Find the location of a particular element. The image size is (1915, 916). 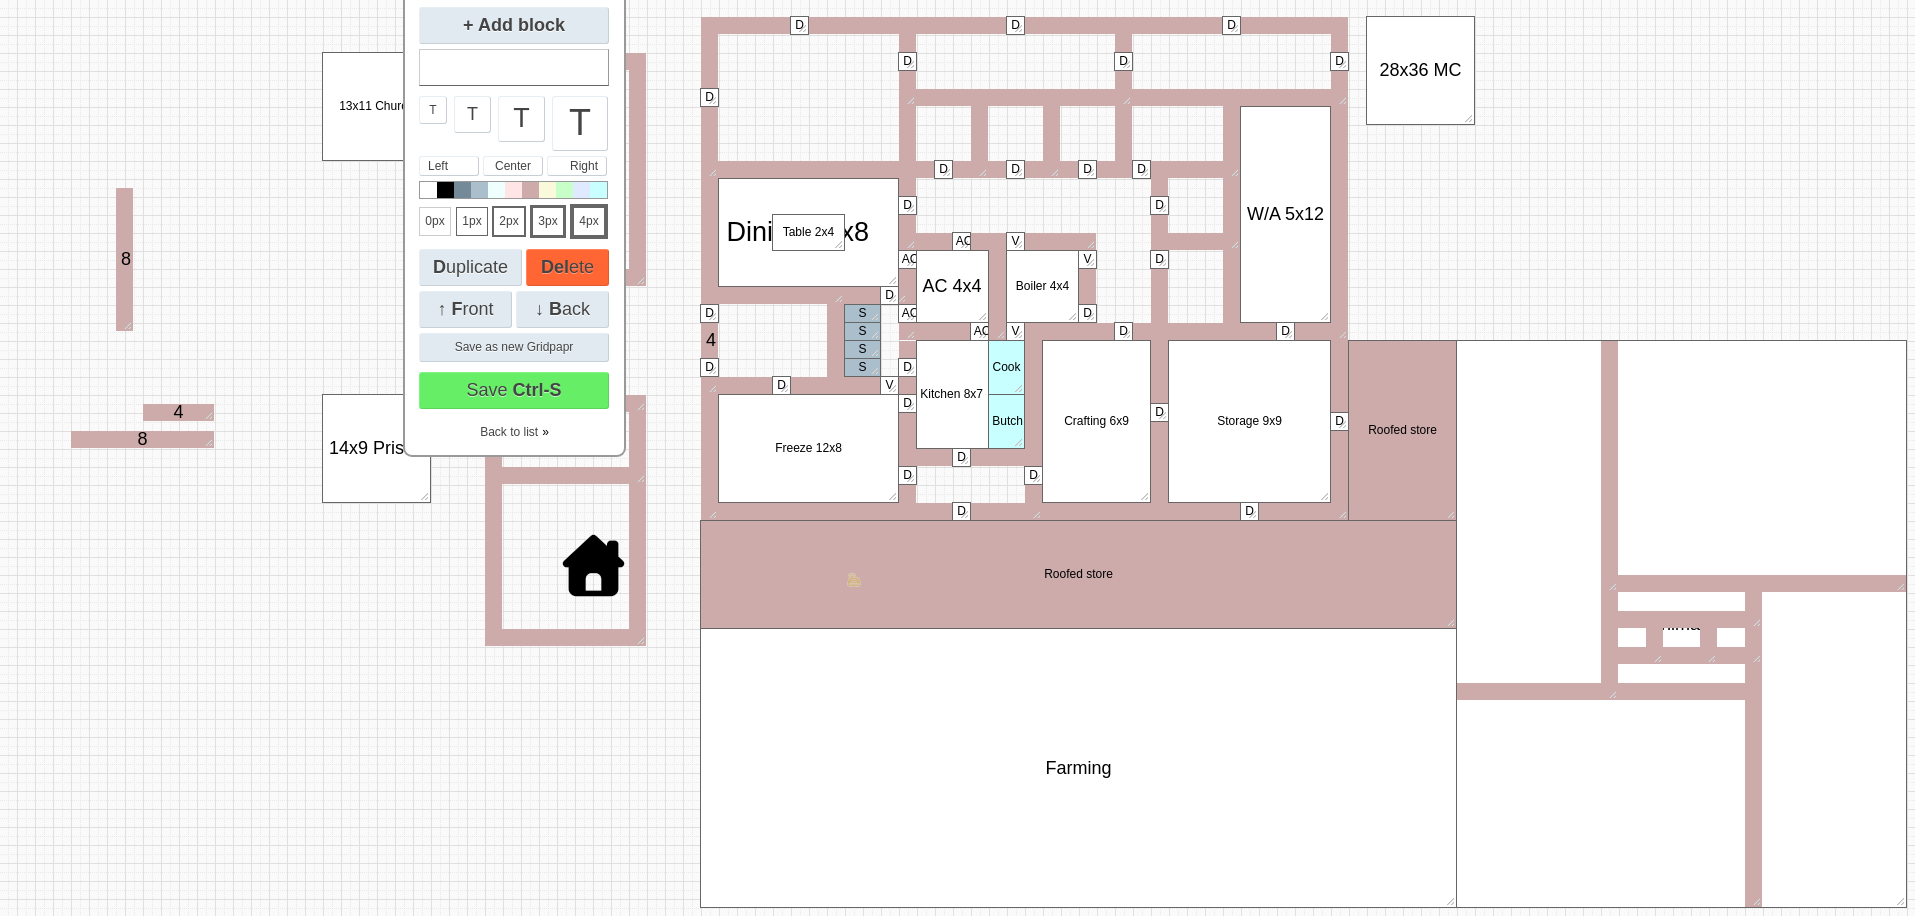

access point of sale system is located at coordinates (854, 580).